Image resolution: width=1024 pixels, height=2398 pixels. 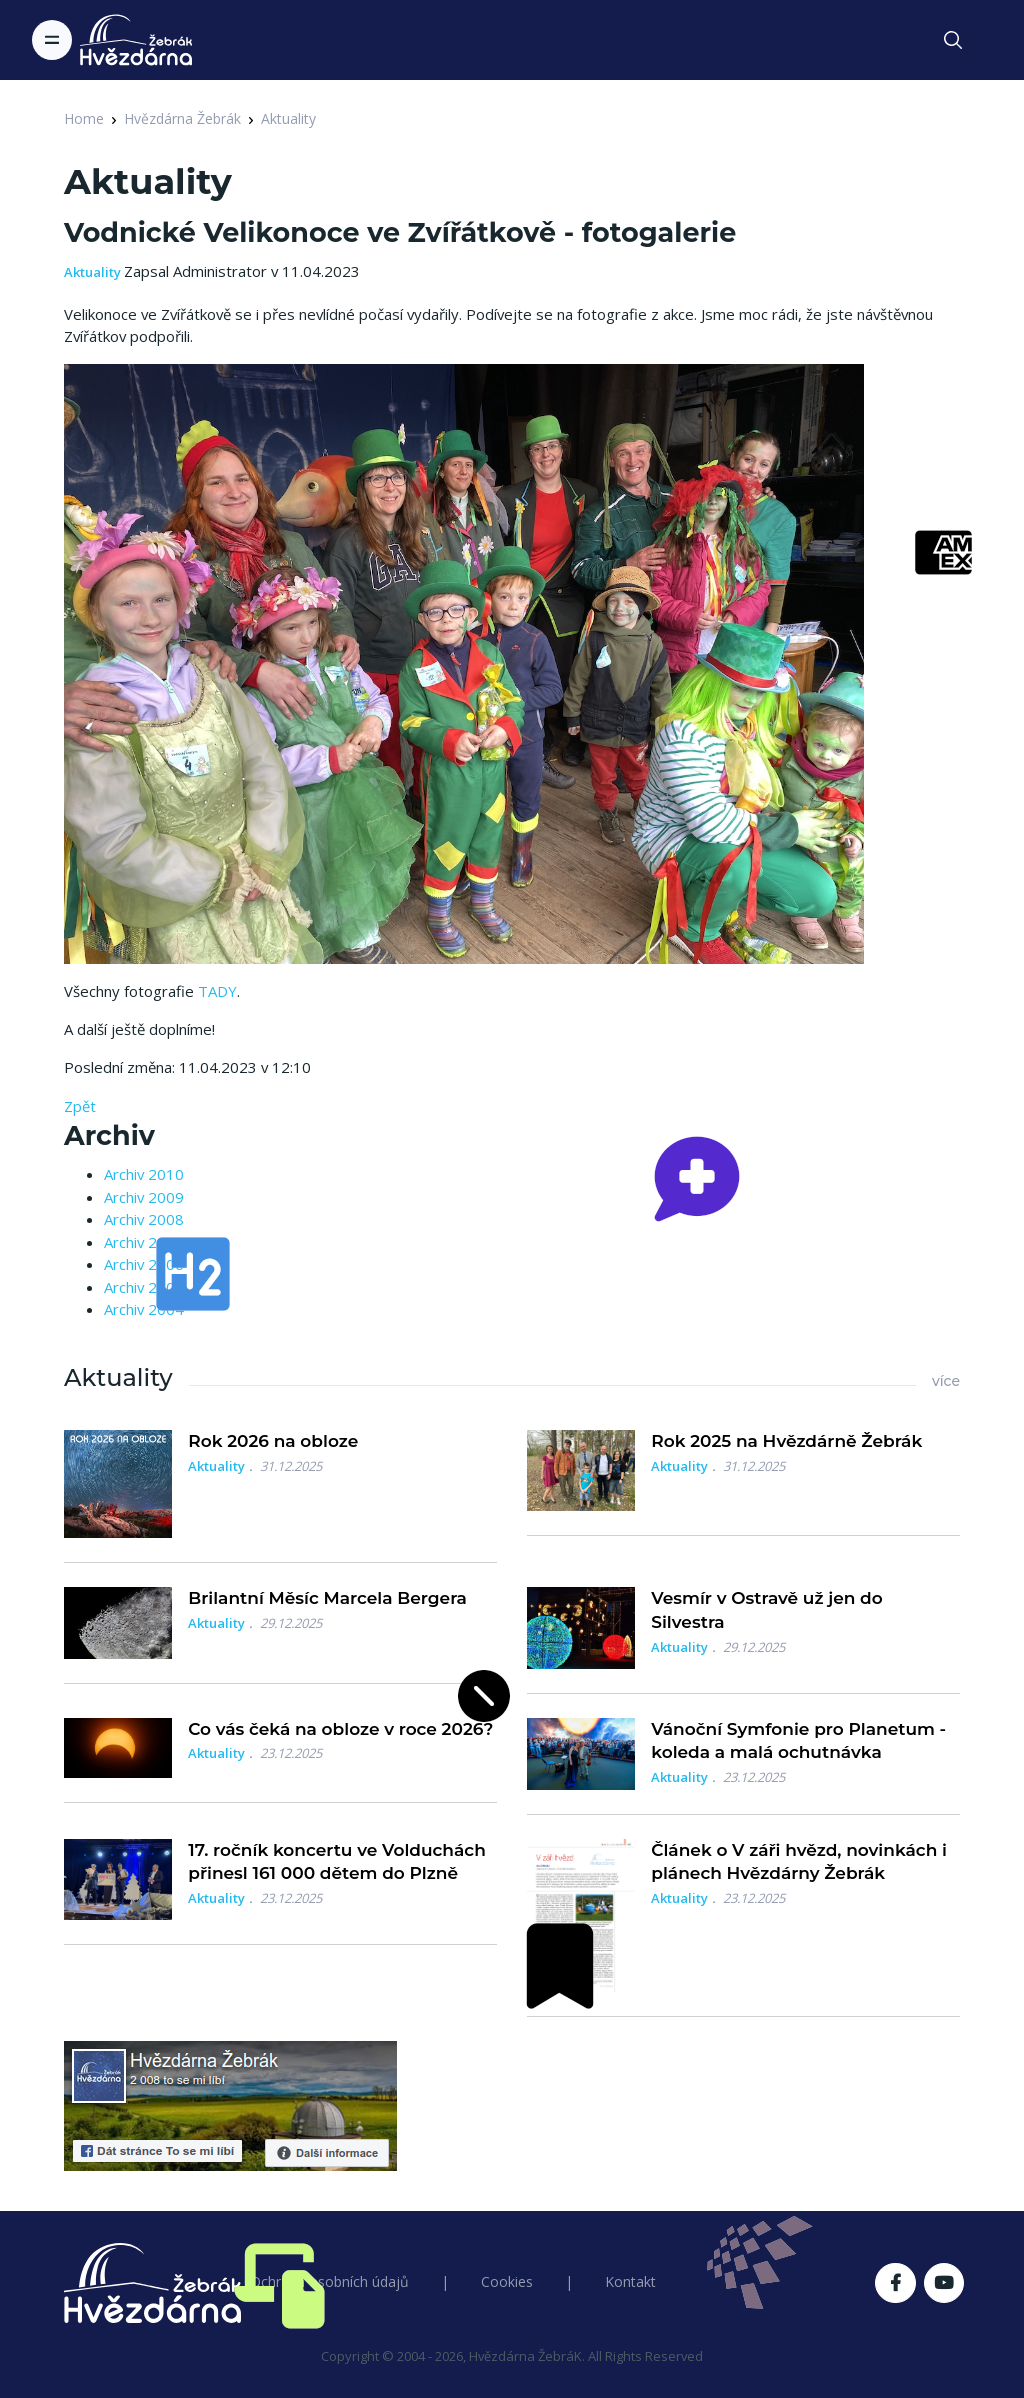 What do you see at coordinates (193, 1274) in the screenshot?
I see `format text as heading level 2` at bounding box center [193, 1274].